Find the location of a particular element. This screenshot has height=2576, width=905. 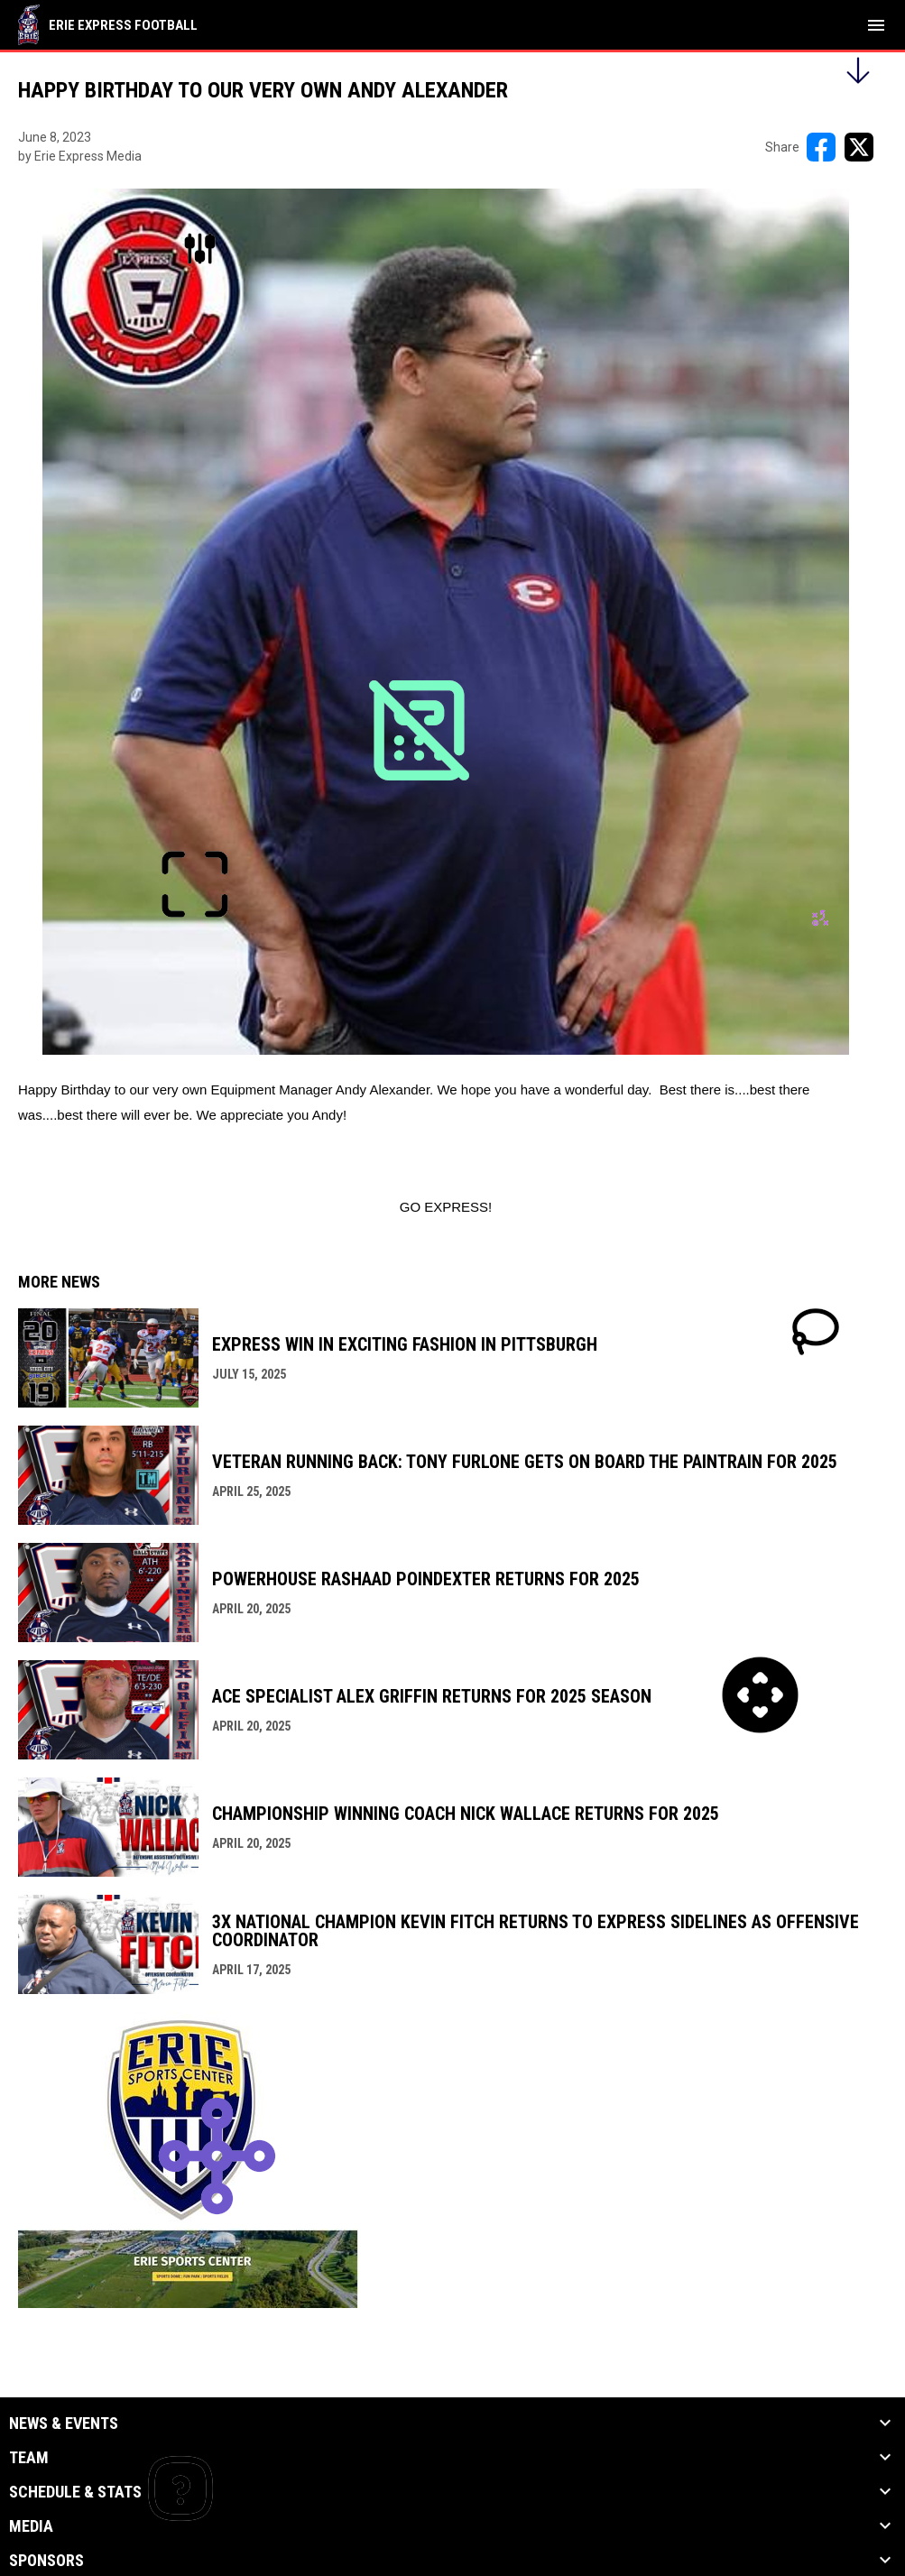

select an irregular or freeform area is located at coordinates (816, 1332).